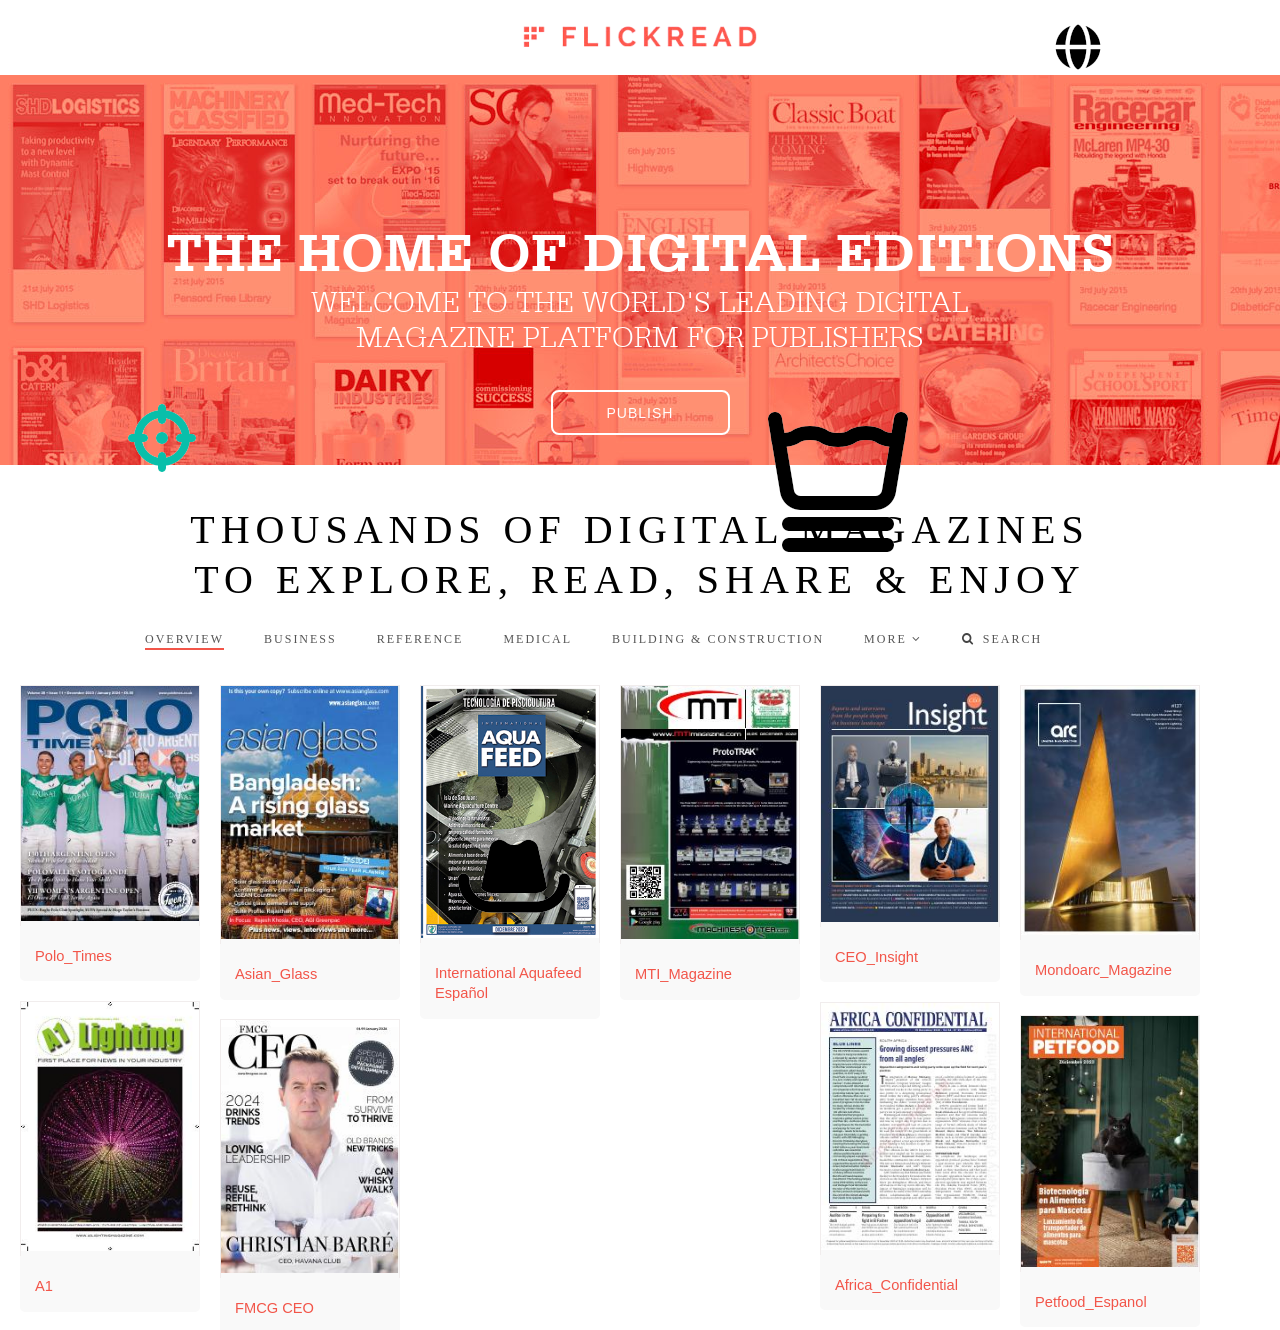 The image size is (1280, 1330). Describe the element at coordinates (514, 879) in the screenshot. I see `select western or country theme` at that location.